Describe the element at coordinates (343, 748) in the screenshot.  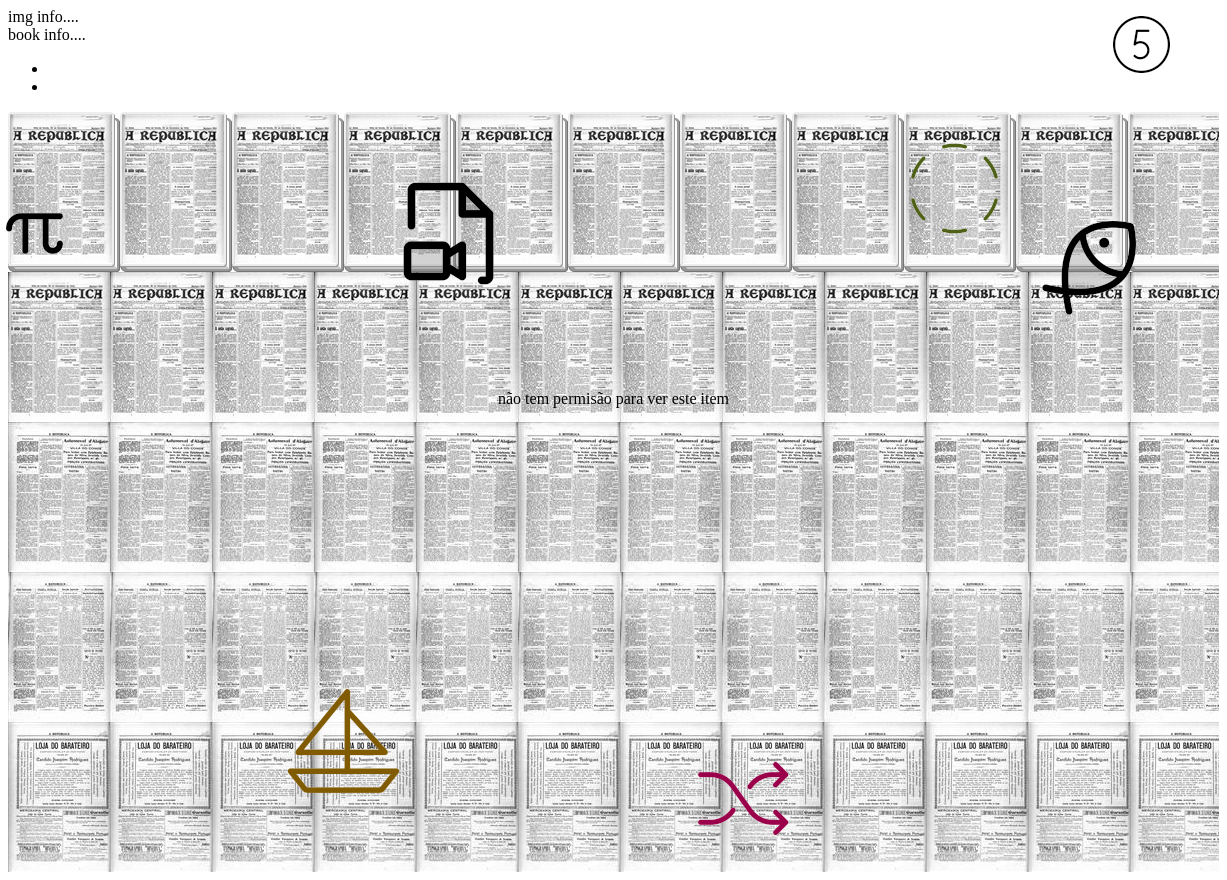
I see `access sailing or boating features` at that location.